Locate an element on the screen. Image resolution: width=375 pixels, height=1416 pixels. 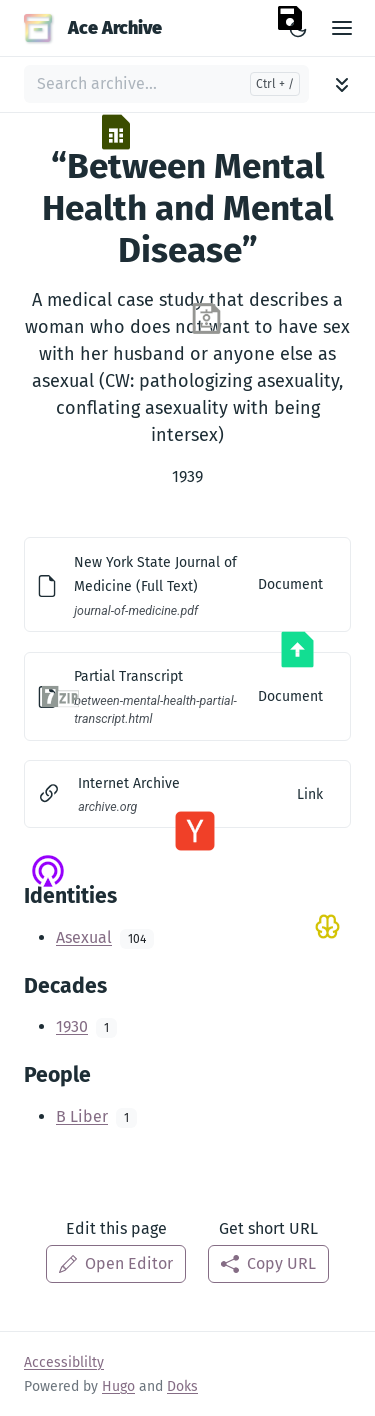
open a Hangul Word Processor (.hwp) document is located at coordinates (206, 318).